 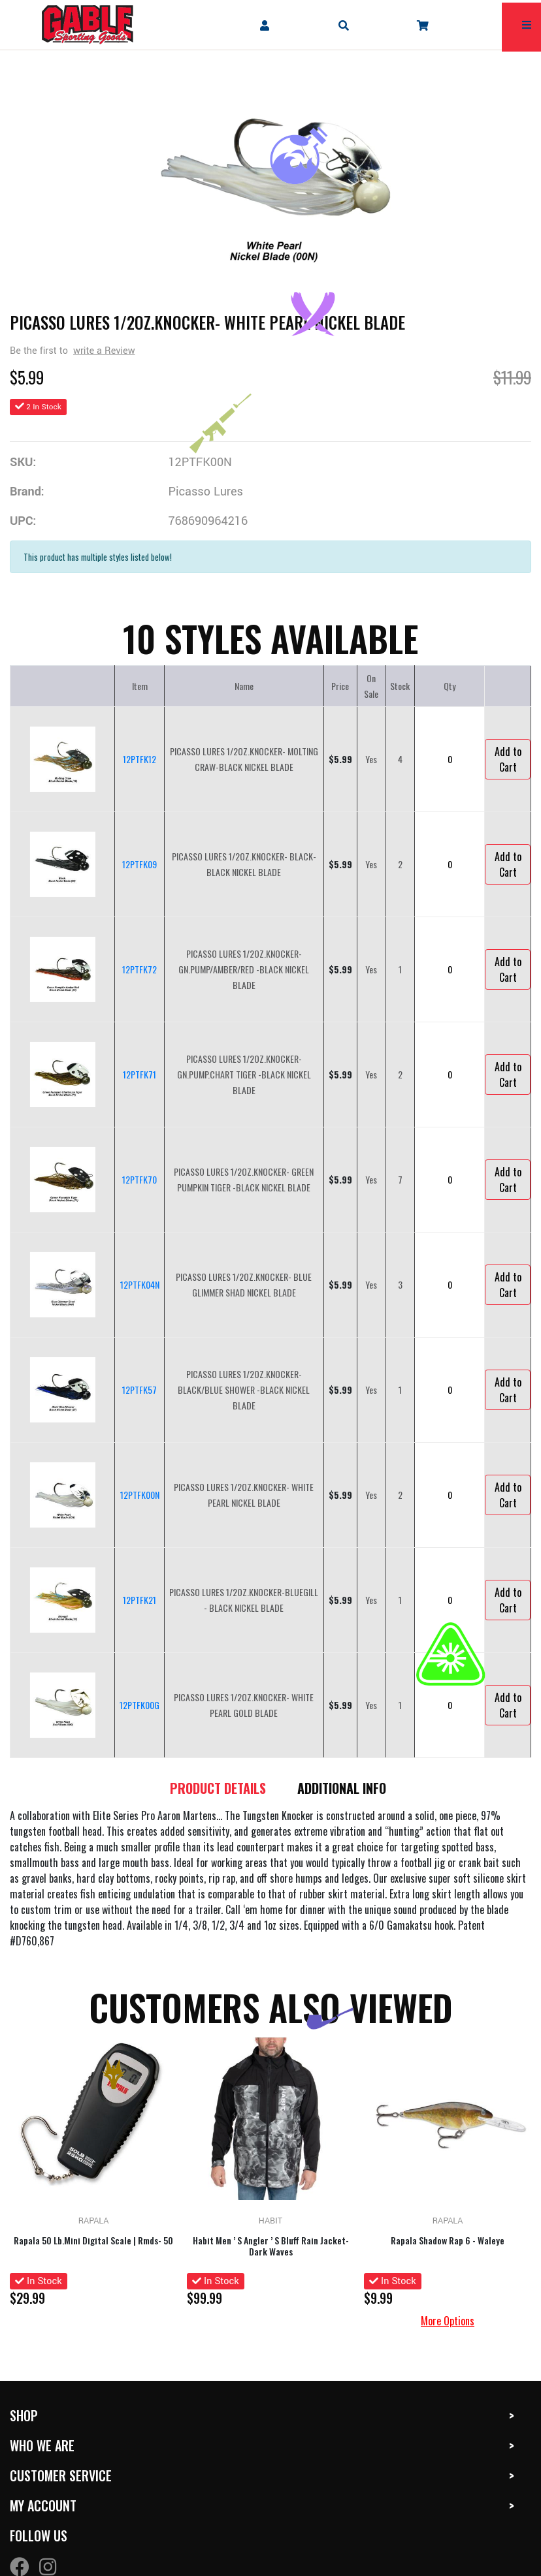 I want to click on select the FN FAL rifle weapon, so click(x=220, y=423).